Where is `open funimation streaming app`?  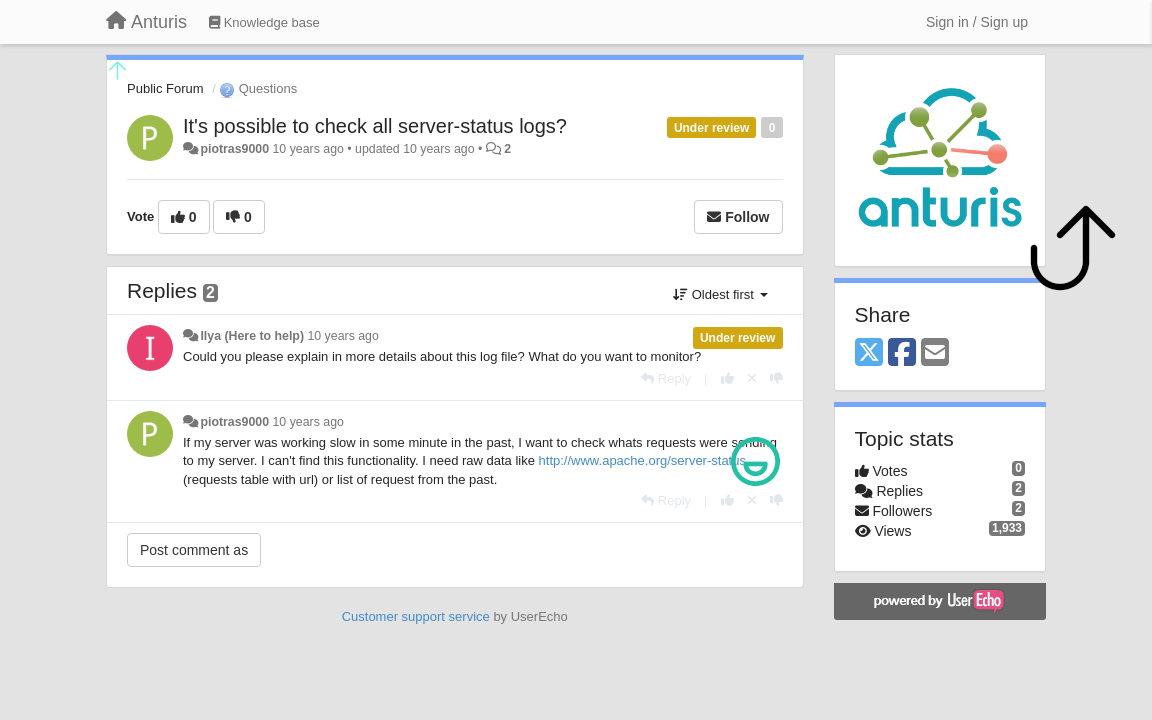 open funimation streaming app is located at coordinates (755, 461).